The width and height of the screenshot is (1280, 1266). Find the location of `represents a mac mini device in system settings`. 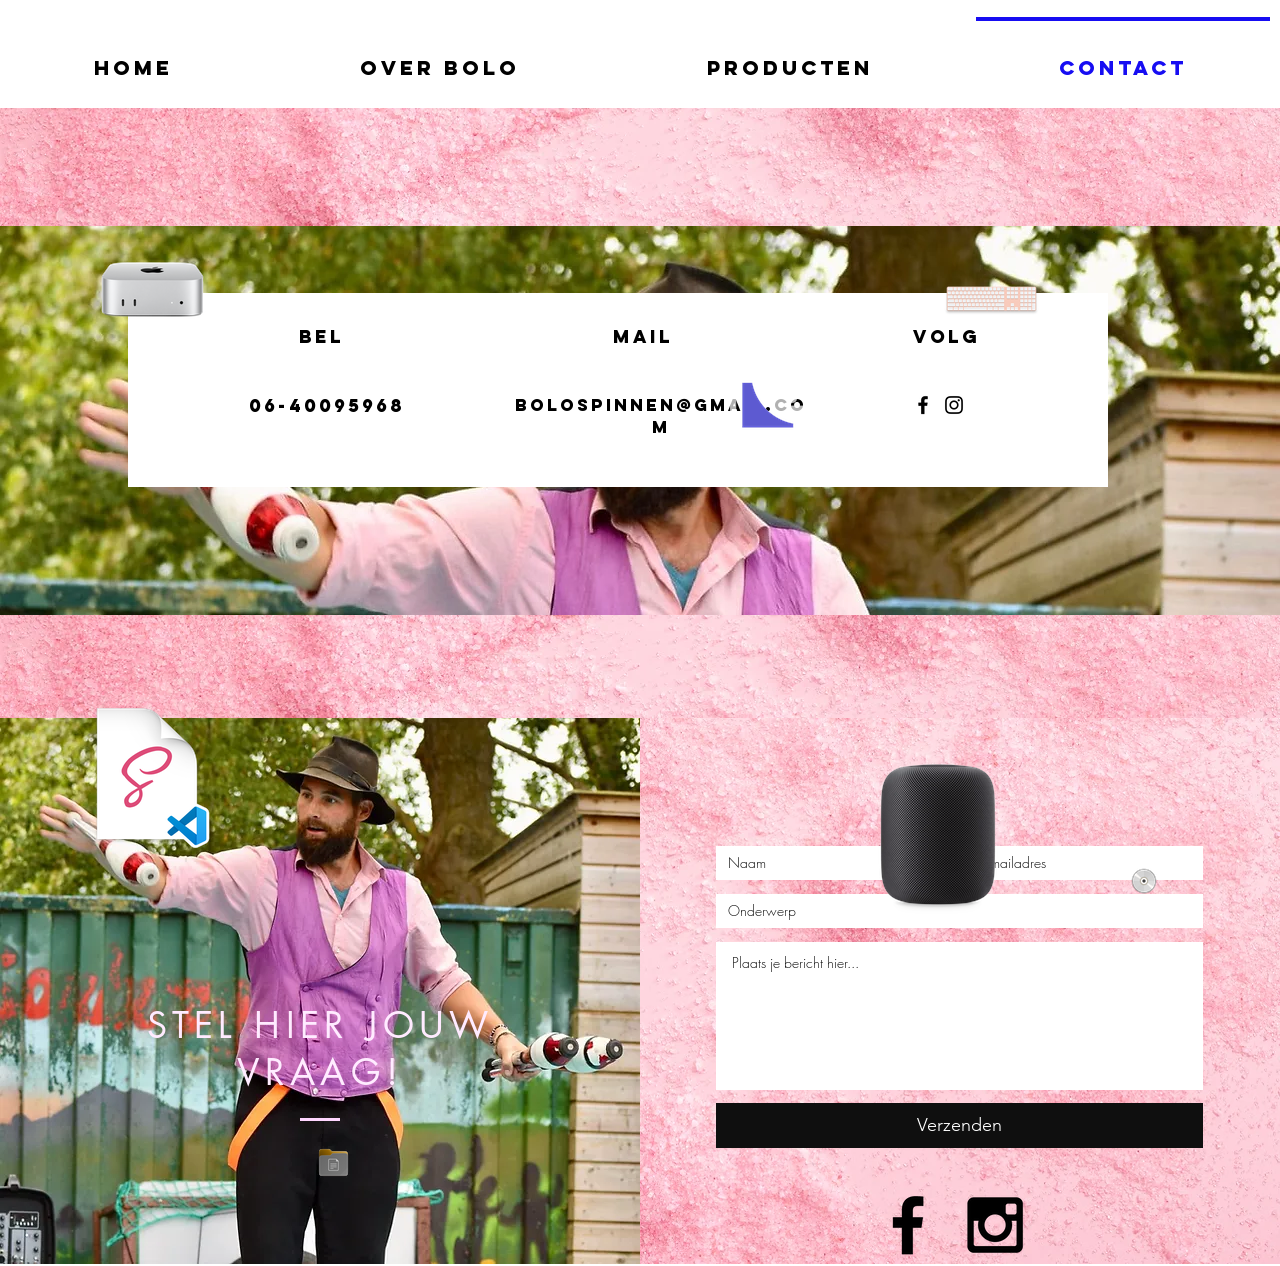

represents a mac mini device in system settings is located at coordinates (152, 288).